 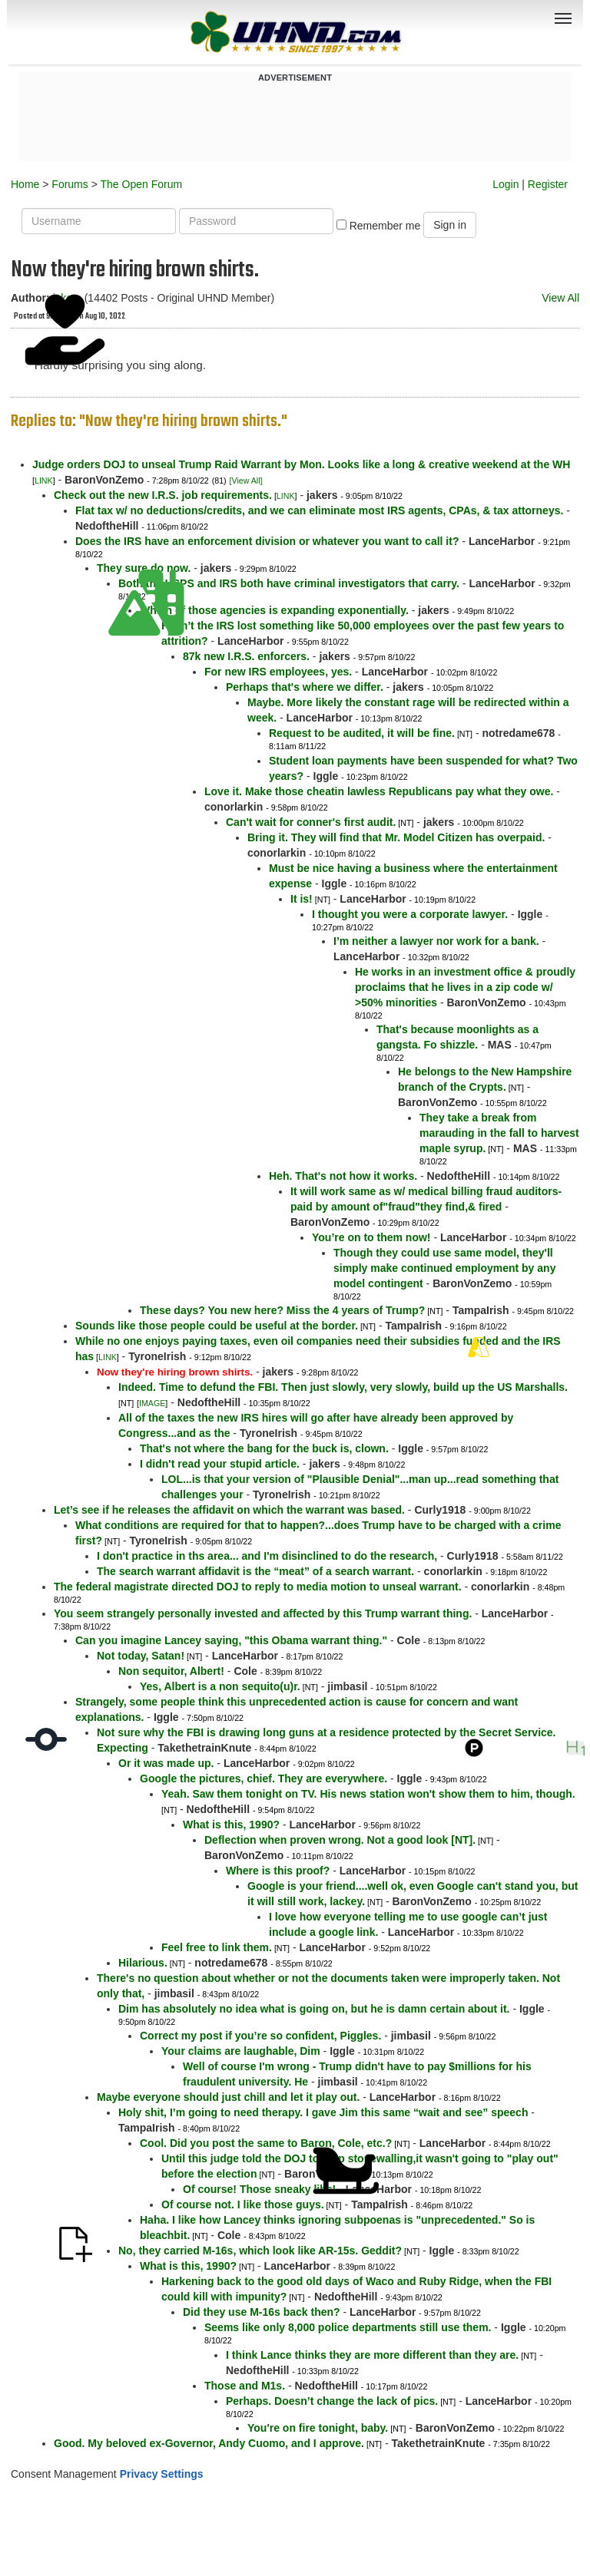 I want to click on access donation or charitable giving options, so click(x=65, y=329).